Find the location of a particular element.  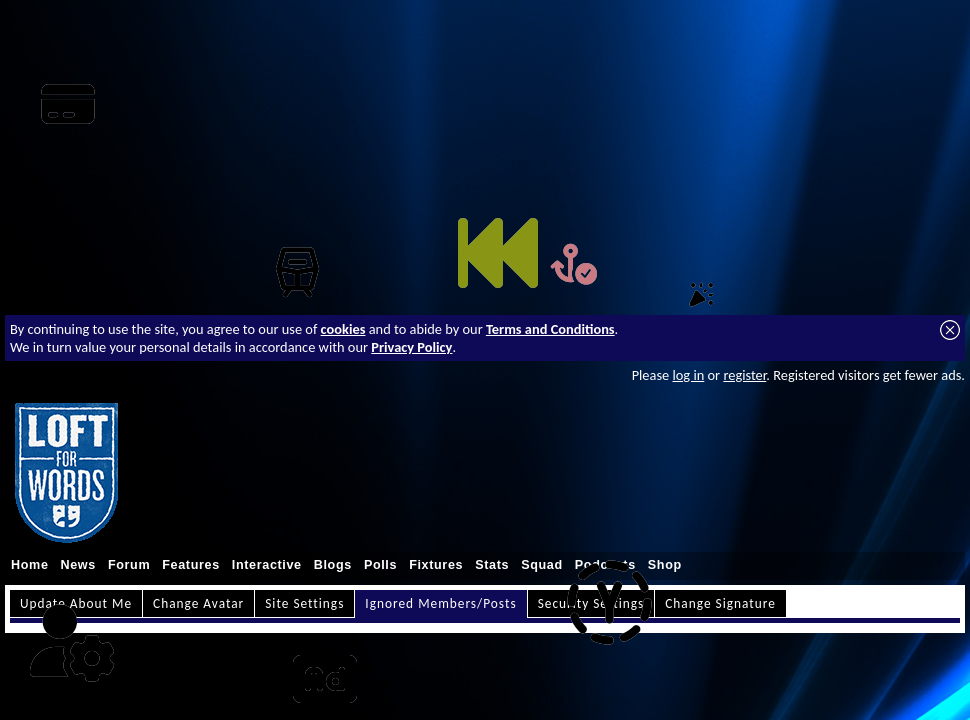

celebration or success state indicator is located at coordinates (702, 294).